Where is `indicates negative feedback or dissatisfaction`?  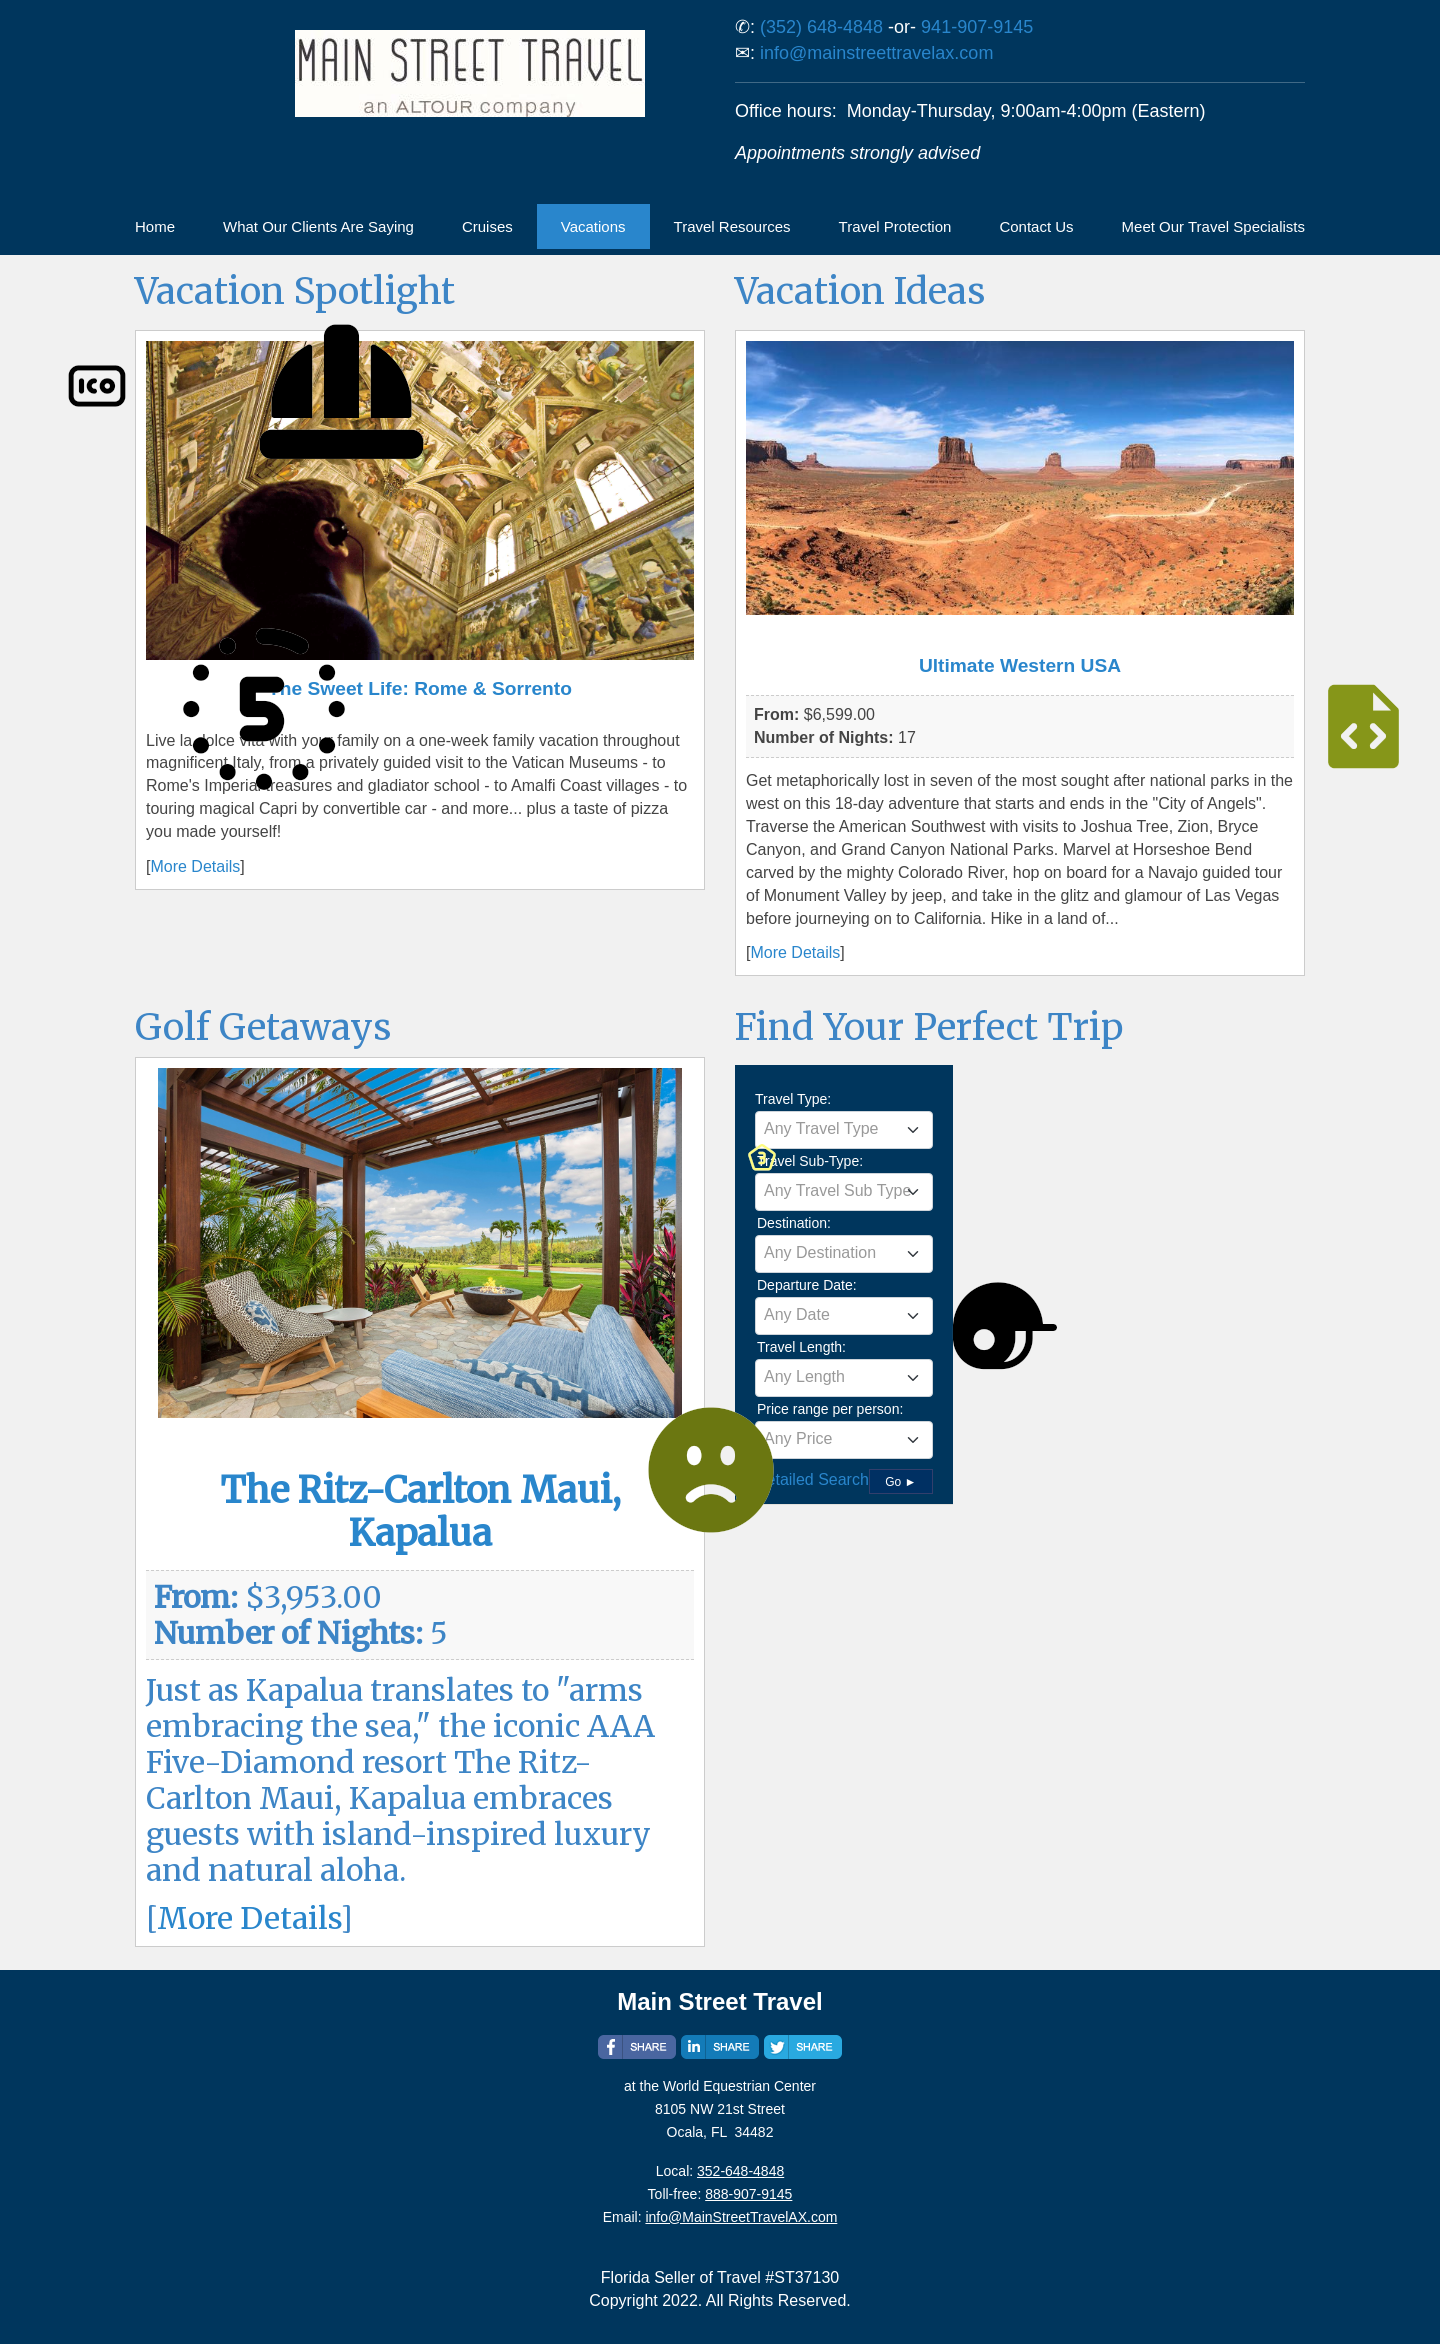
indicates negative feedback or dissatisfaction is located at coordinates (711, 1470).